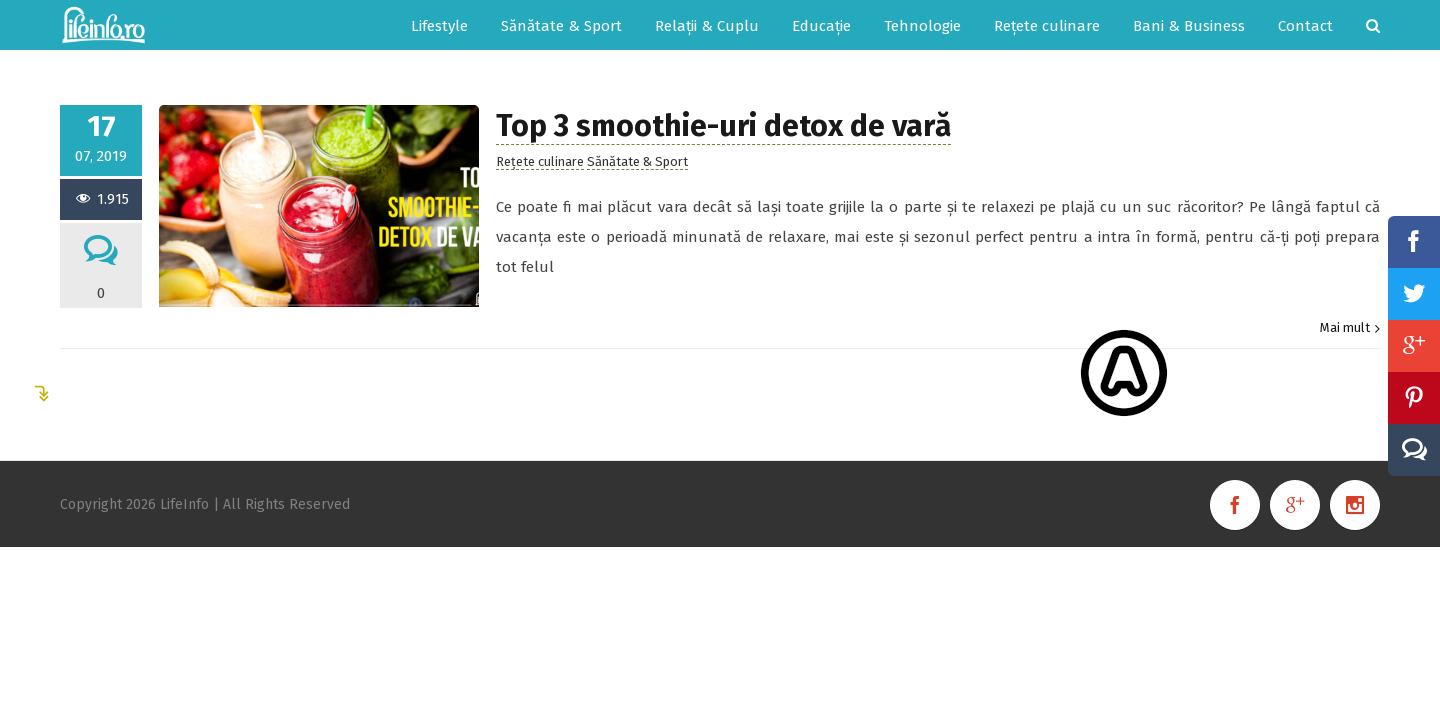 This screenshot has width=1440, height=720. Describe the element at coordinates (1124, 373) in the screenshot. I see `sign in with OAuth authentication` at that location.